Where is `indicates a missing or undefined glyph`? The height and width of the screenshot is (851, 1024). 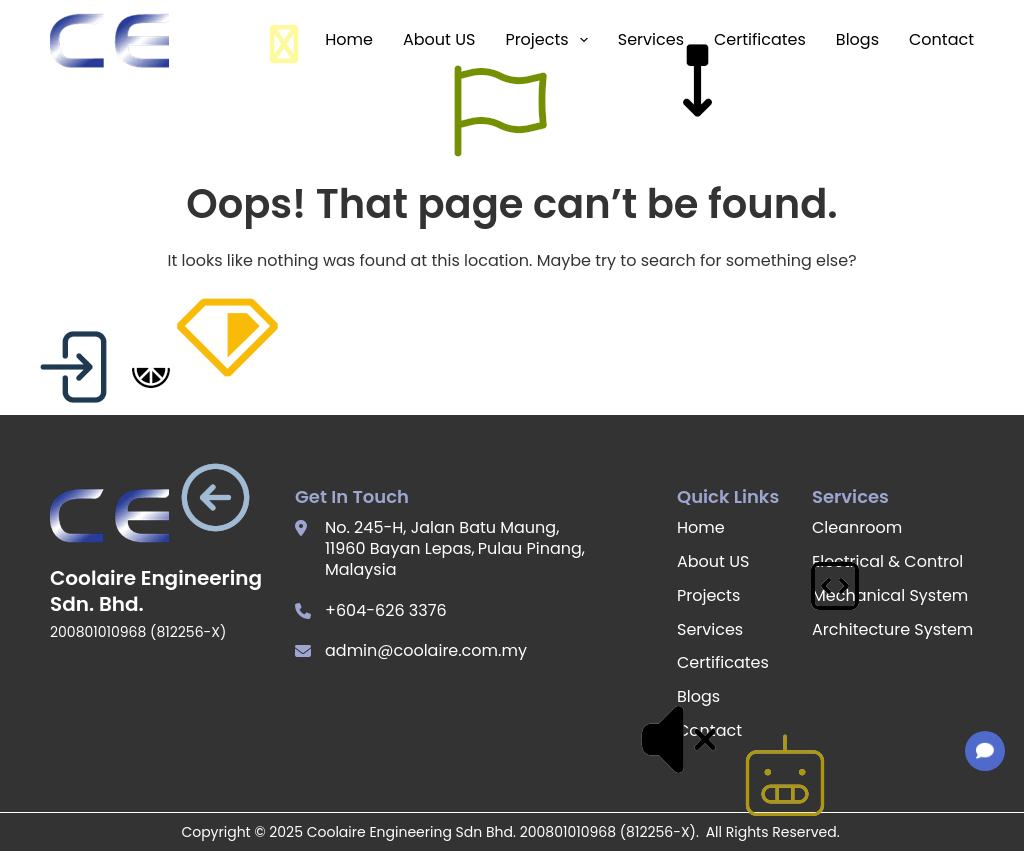 indicates a missing or undefined glyph is located at coordinates (284, 44).